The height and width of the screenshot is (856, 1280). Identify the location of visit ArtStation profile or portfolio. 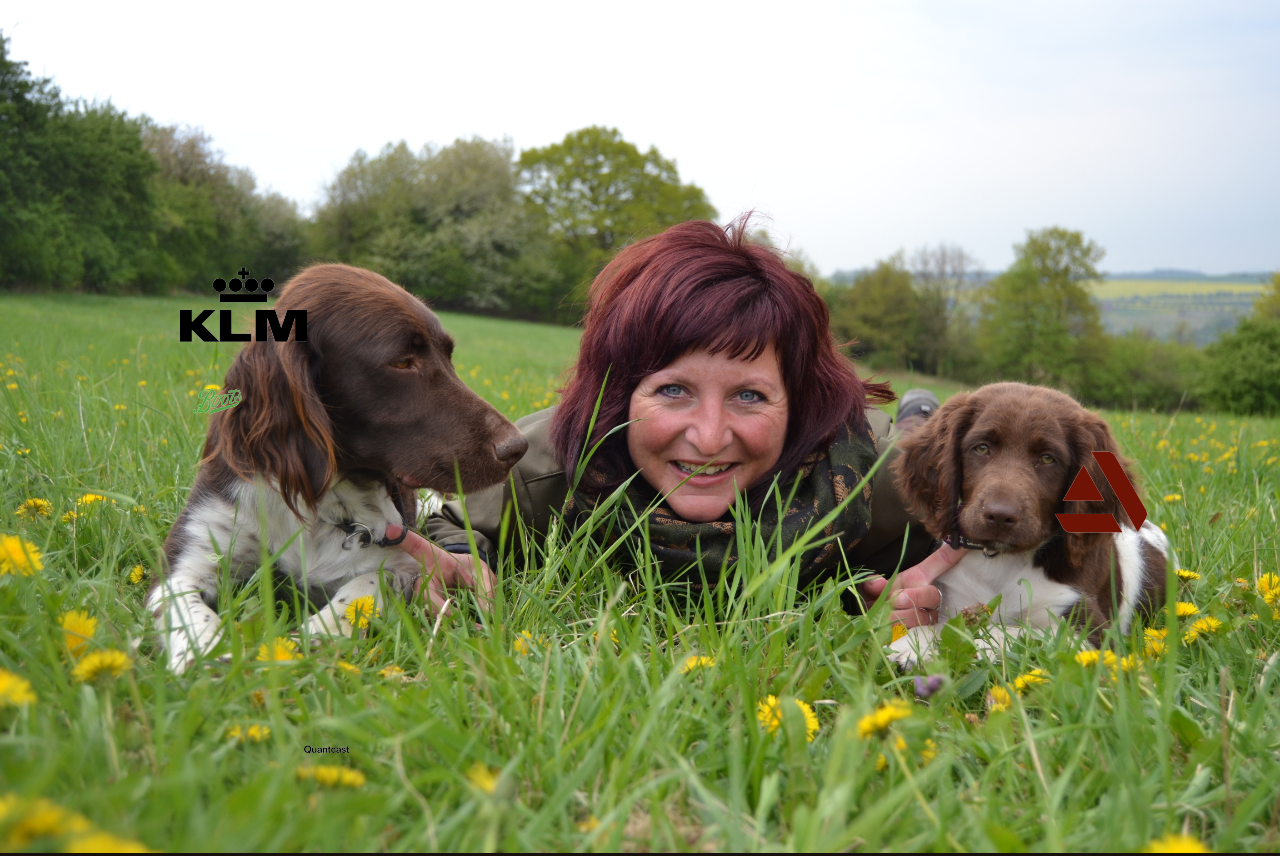
(1101, 492).